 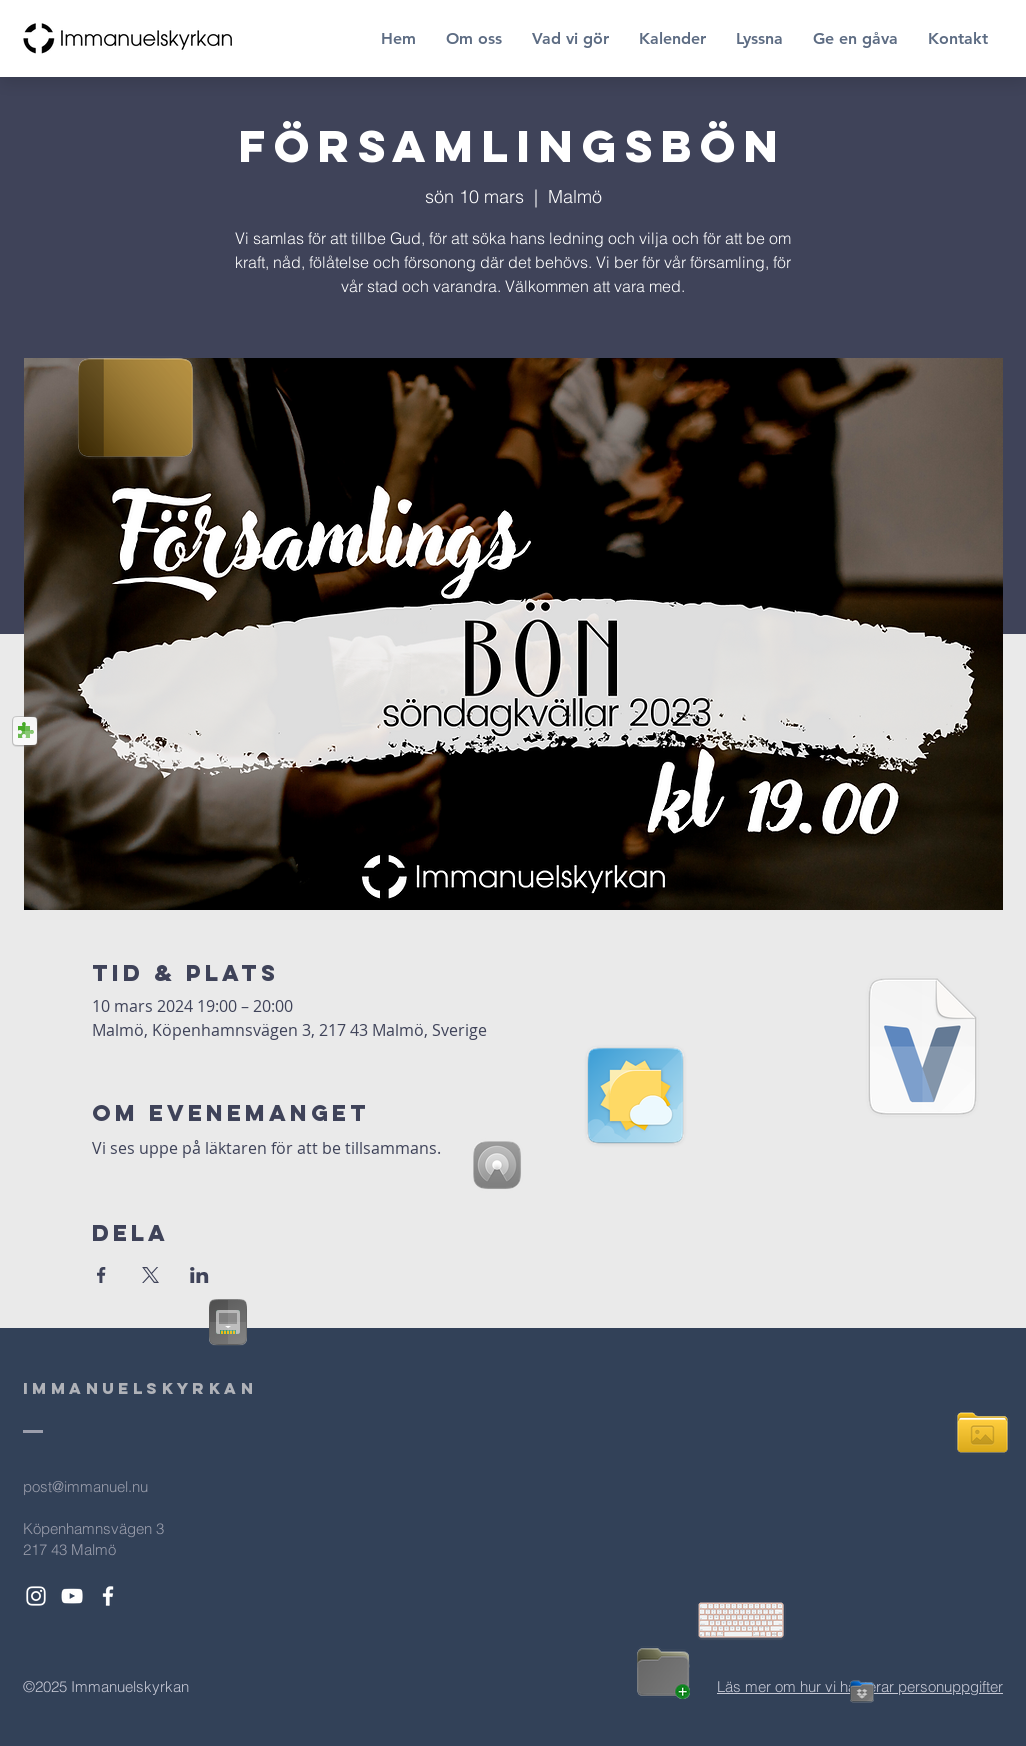 I want to click on indicates a retro game ROM file, so click(x=228, y=1322).